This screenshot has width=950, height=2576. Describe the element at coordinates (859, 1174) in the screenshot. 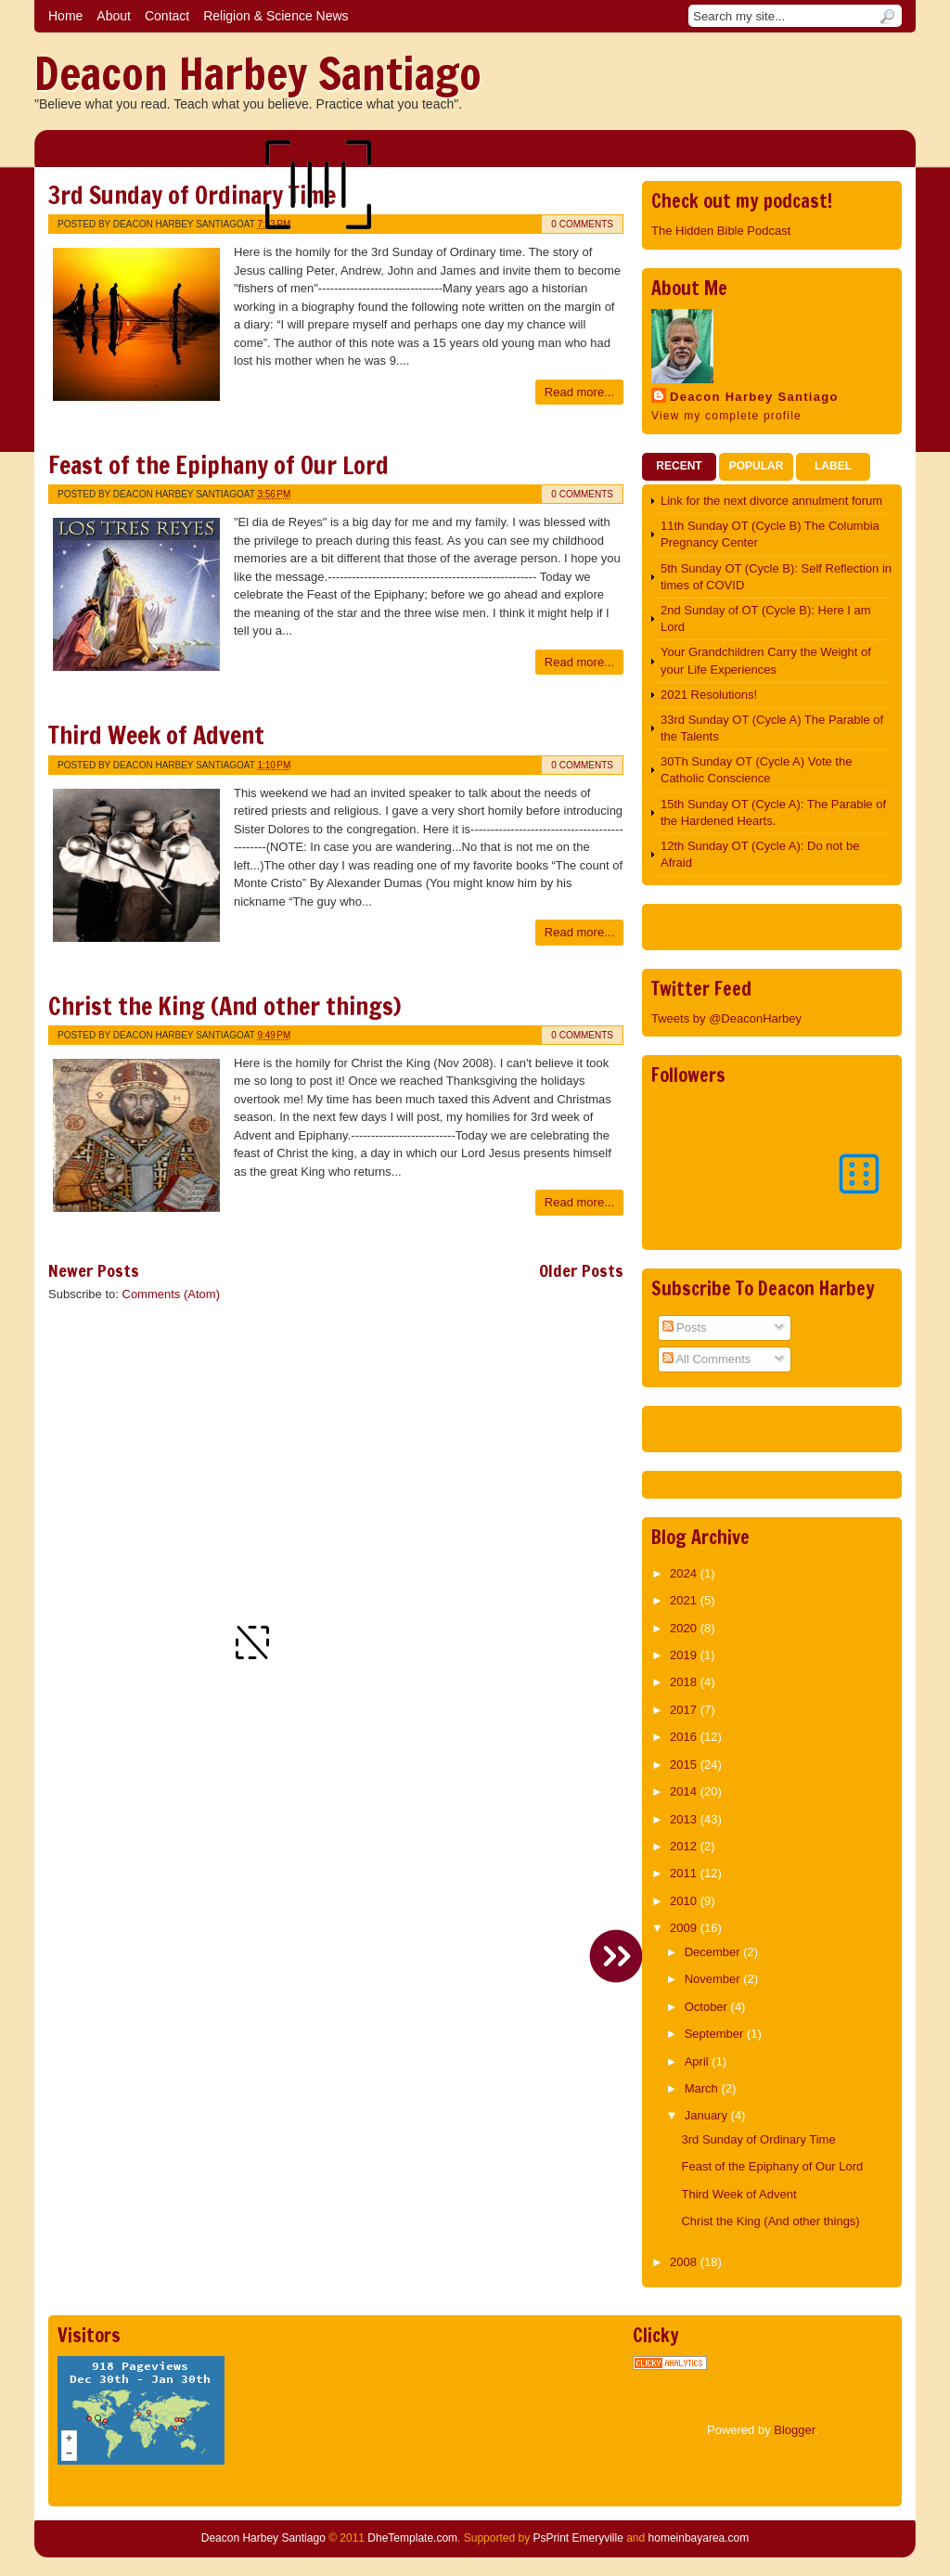

I see `random selection or shuffle function` at that location.